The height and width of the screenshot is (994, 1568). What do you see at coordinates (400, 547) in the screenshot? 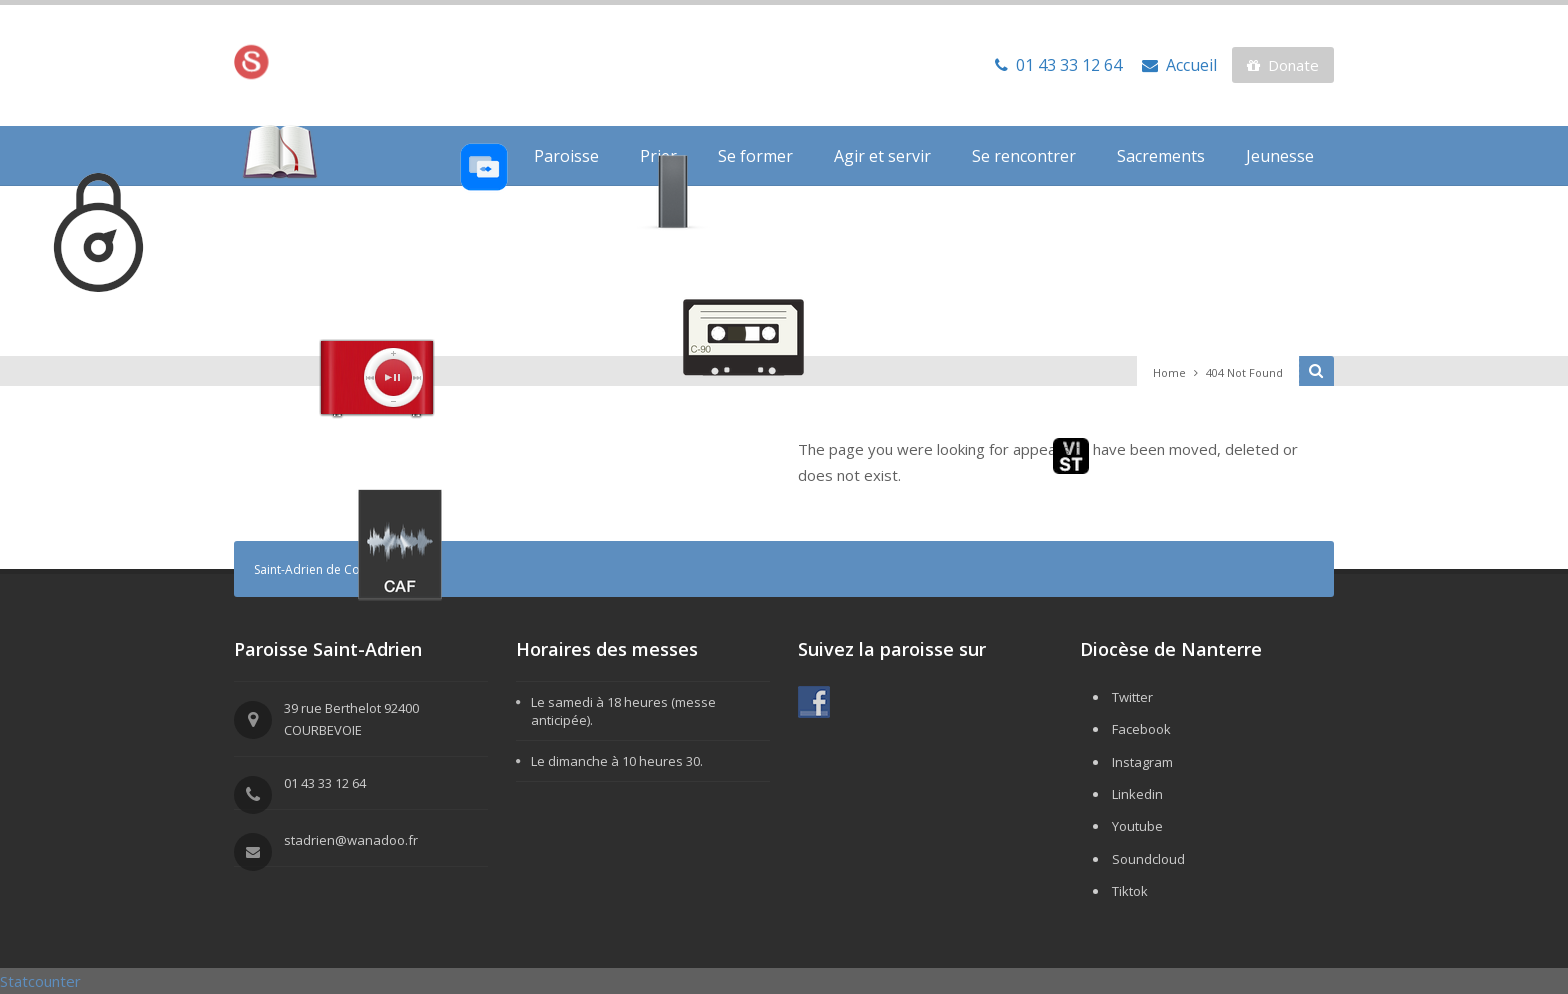
I see `a core audio format (.caf) file in GarageBand` at bounding box center [400, 547].